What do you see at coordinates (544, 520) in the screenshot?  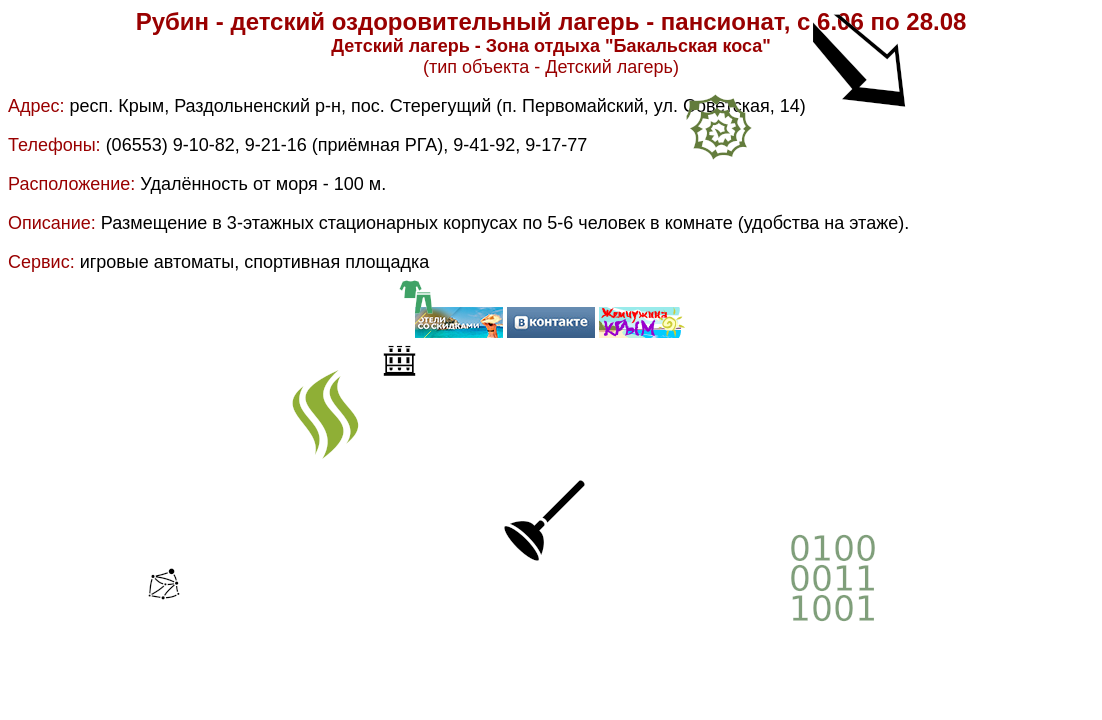 I see `report a plumbing issue or maintenance request` at bounding box center [544, 520].